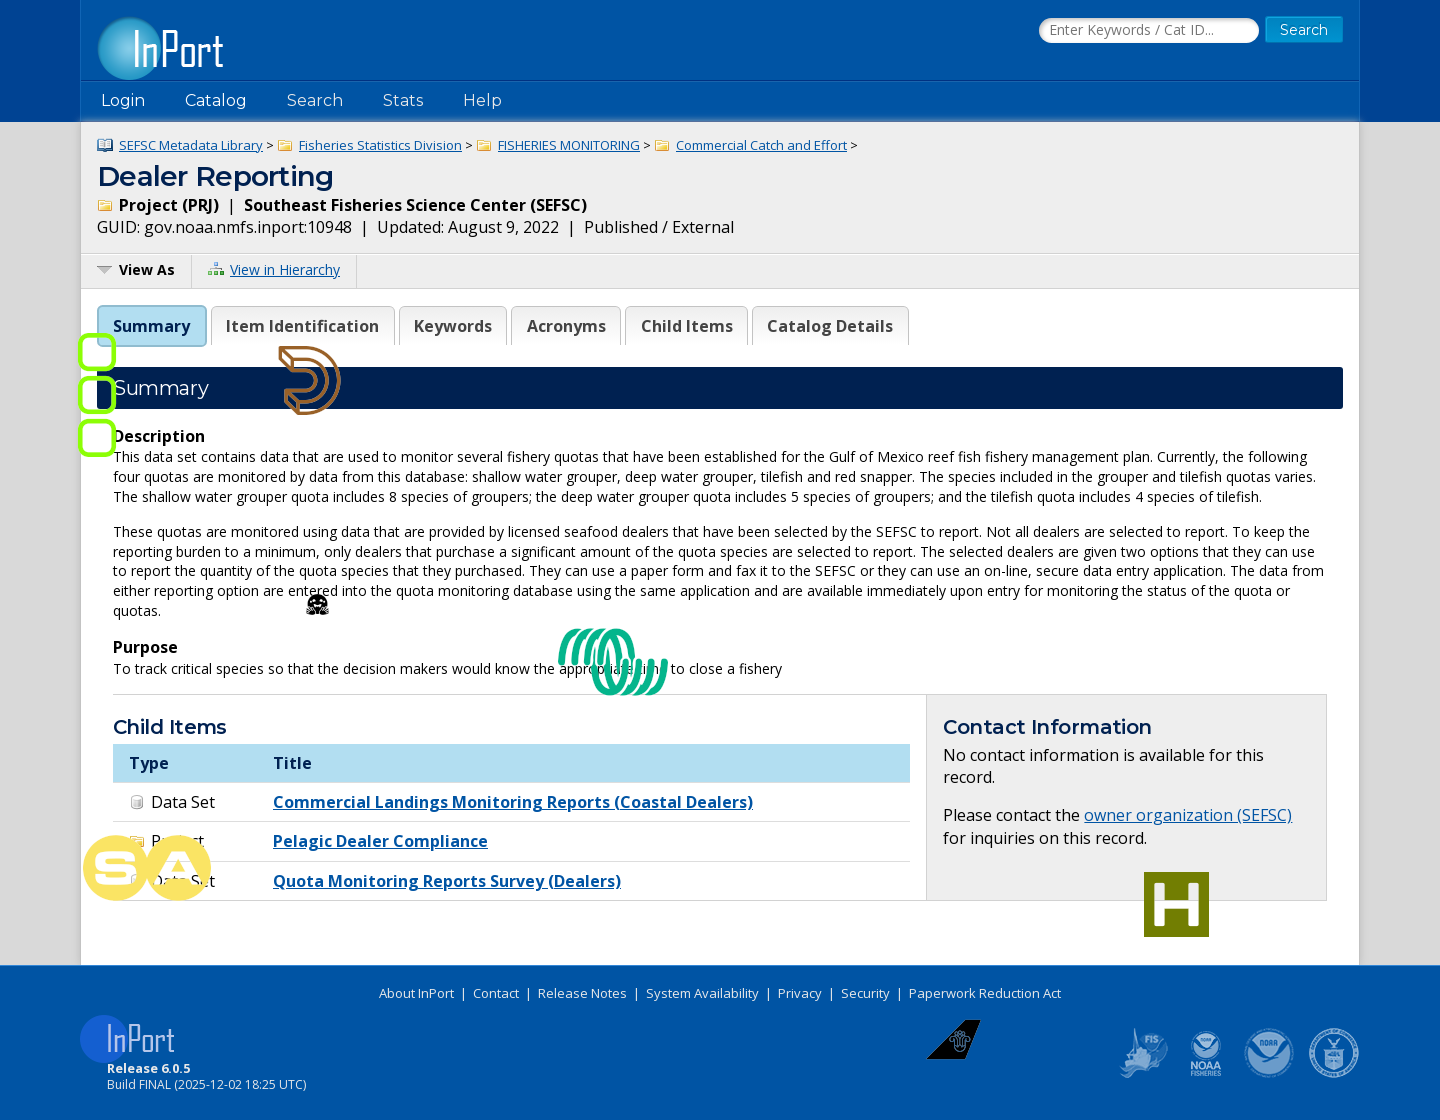 This screenshot has height=1120, width=1440. What do you see at coordinates (613, 662) in the screenshot?
I see `victron energy brand logo` at bounding box center [613, 662].